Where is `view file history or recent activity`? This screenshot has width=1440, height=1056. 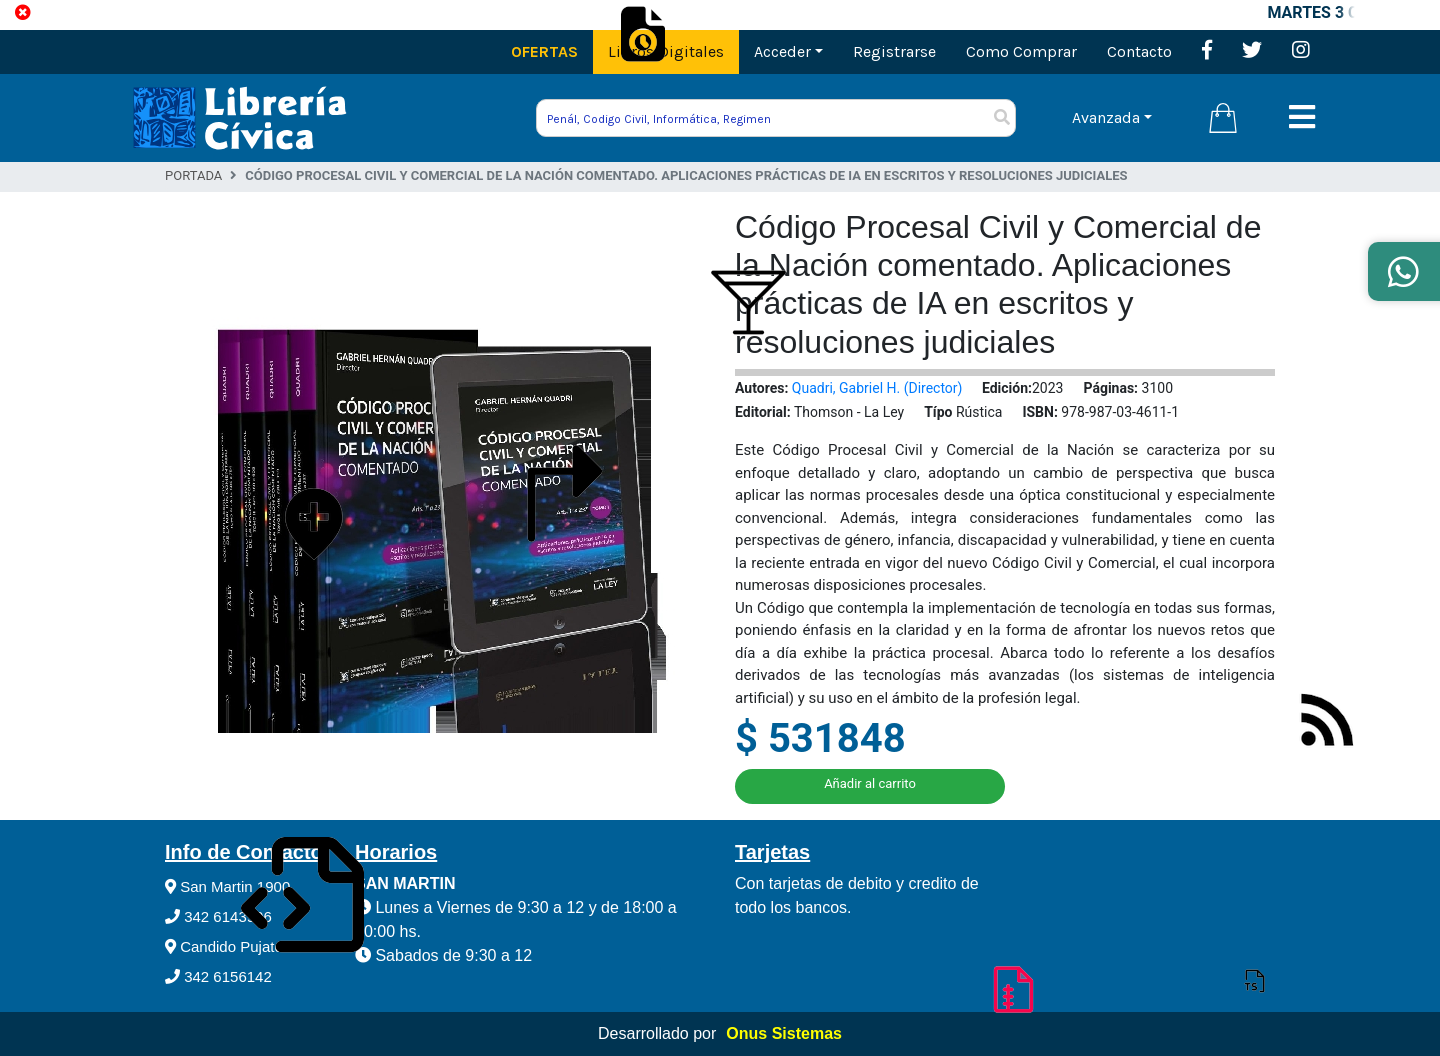
view file history or recent activity is located at coordinates (643, 34).